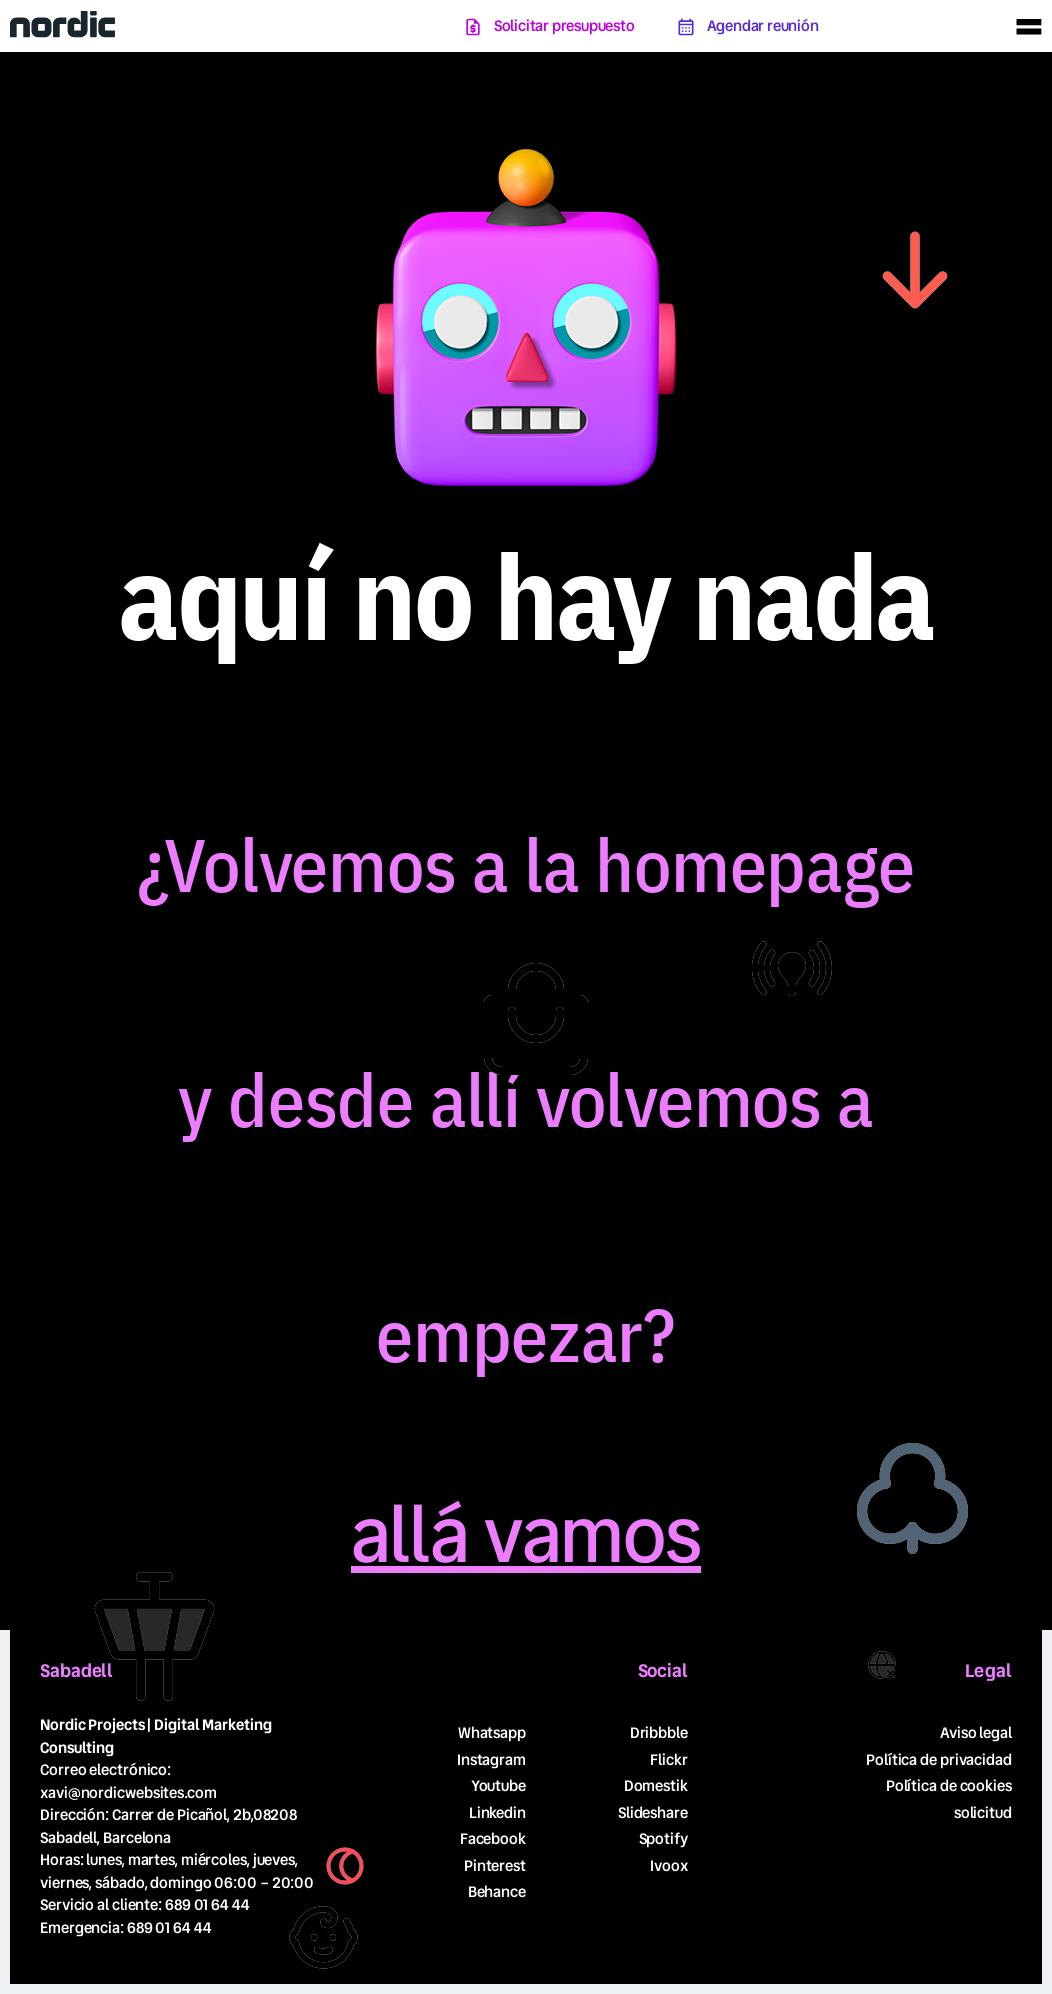  Describe the element at coordinates (323, 1937) in the screenshot. I see `access parental or child-friendly mode` at that location.